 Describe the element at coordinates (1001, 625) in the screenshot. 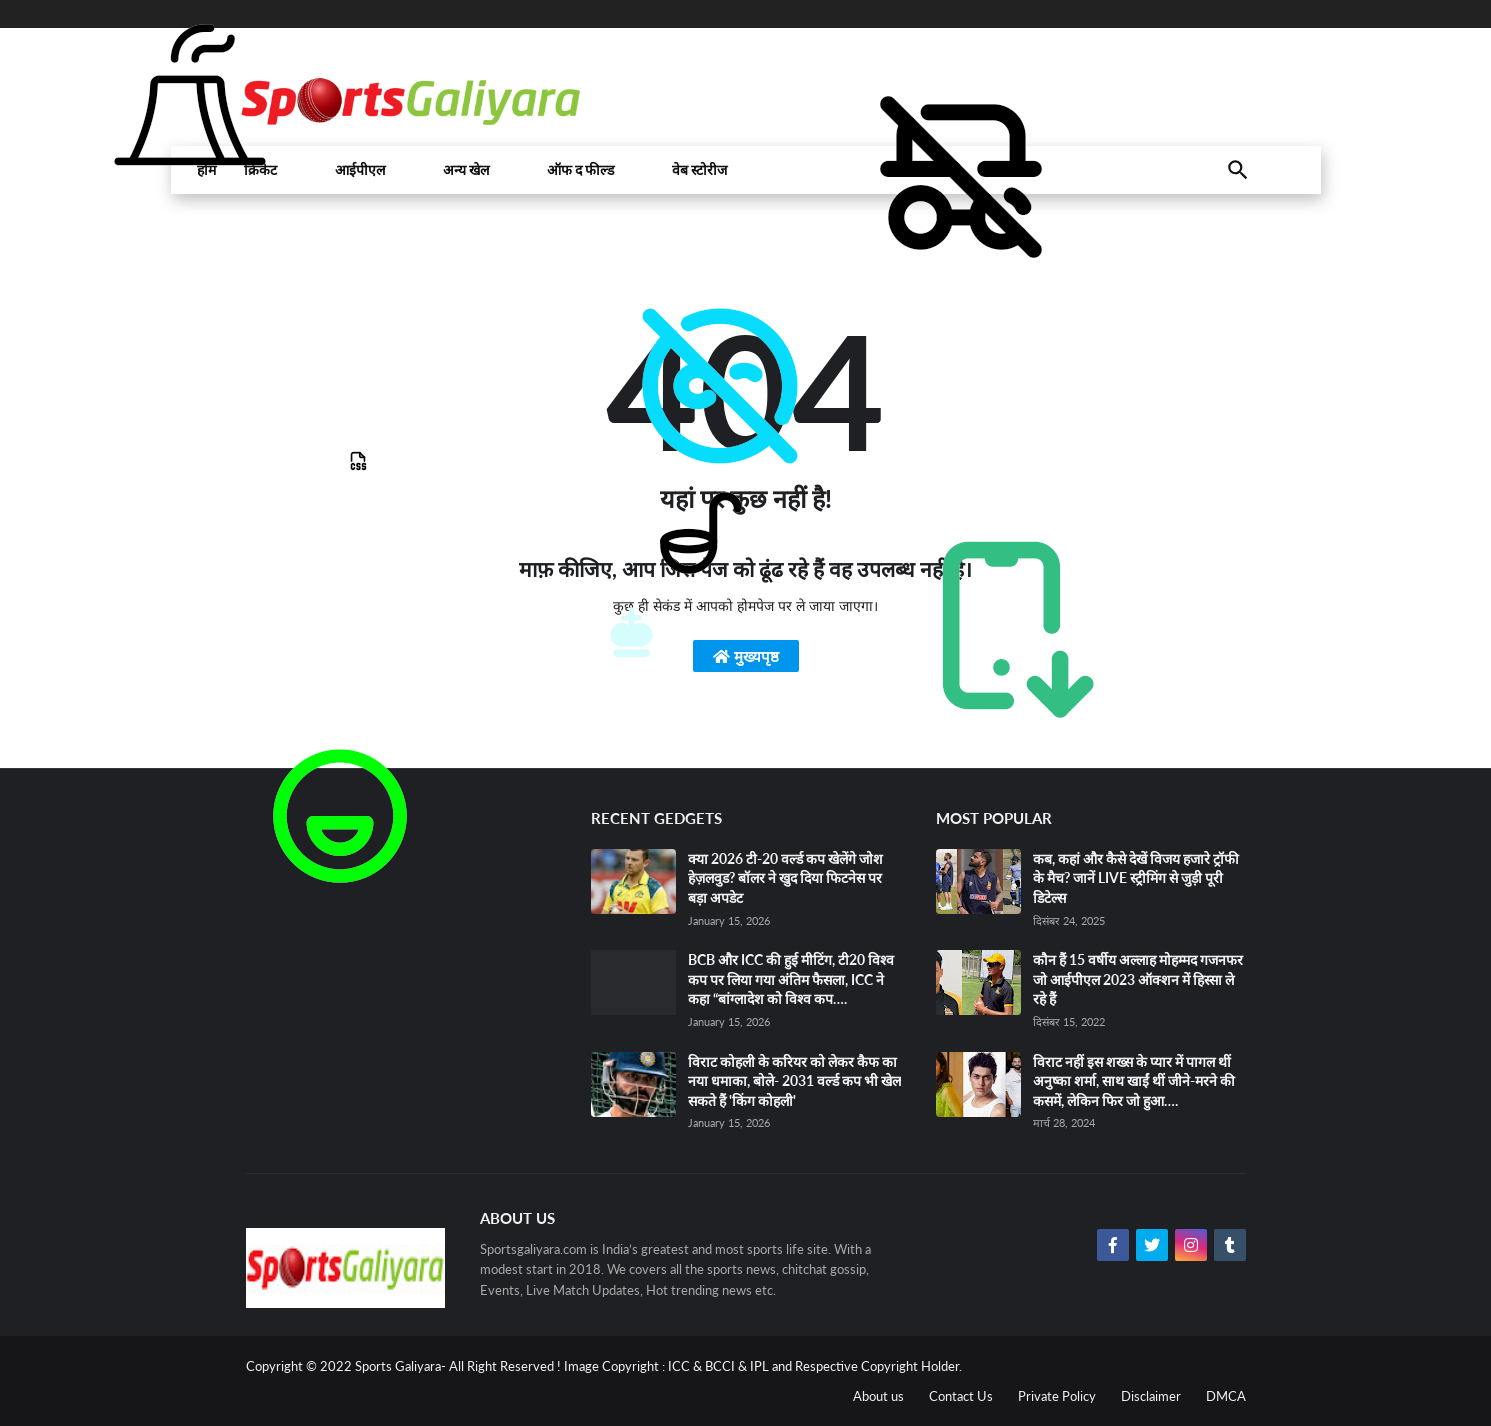

I see `download to mobile device` at that location.